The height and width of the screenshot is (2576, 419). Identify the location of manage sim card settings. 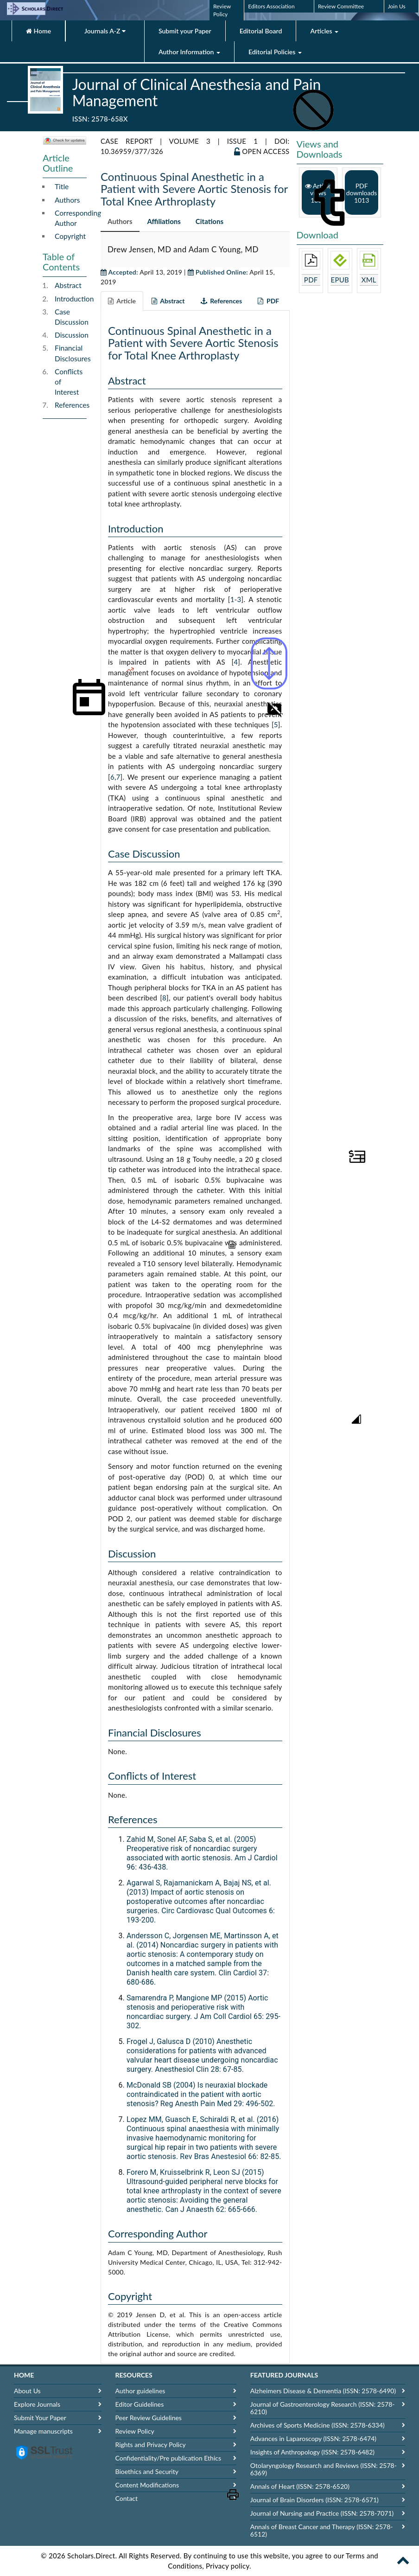
(232, 1244).